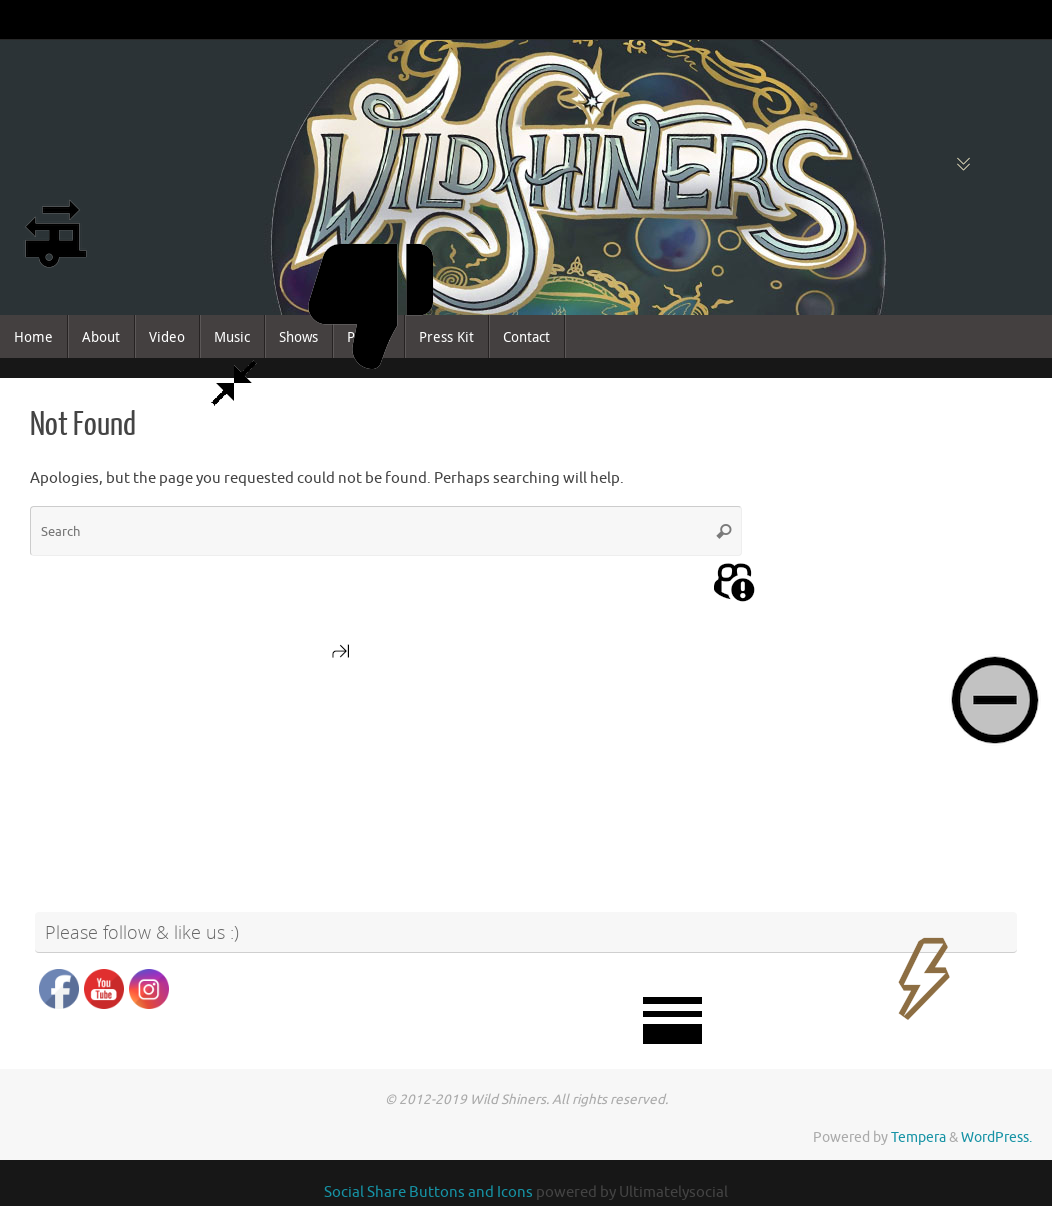 The image size is (1052, 1206). What do you see at coordinates (734, 581) in the screenshot?
I see `indicates a warning or issue with GitHub Copilot` at bounding box center [734, 581].